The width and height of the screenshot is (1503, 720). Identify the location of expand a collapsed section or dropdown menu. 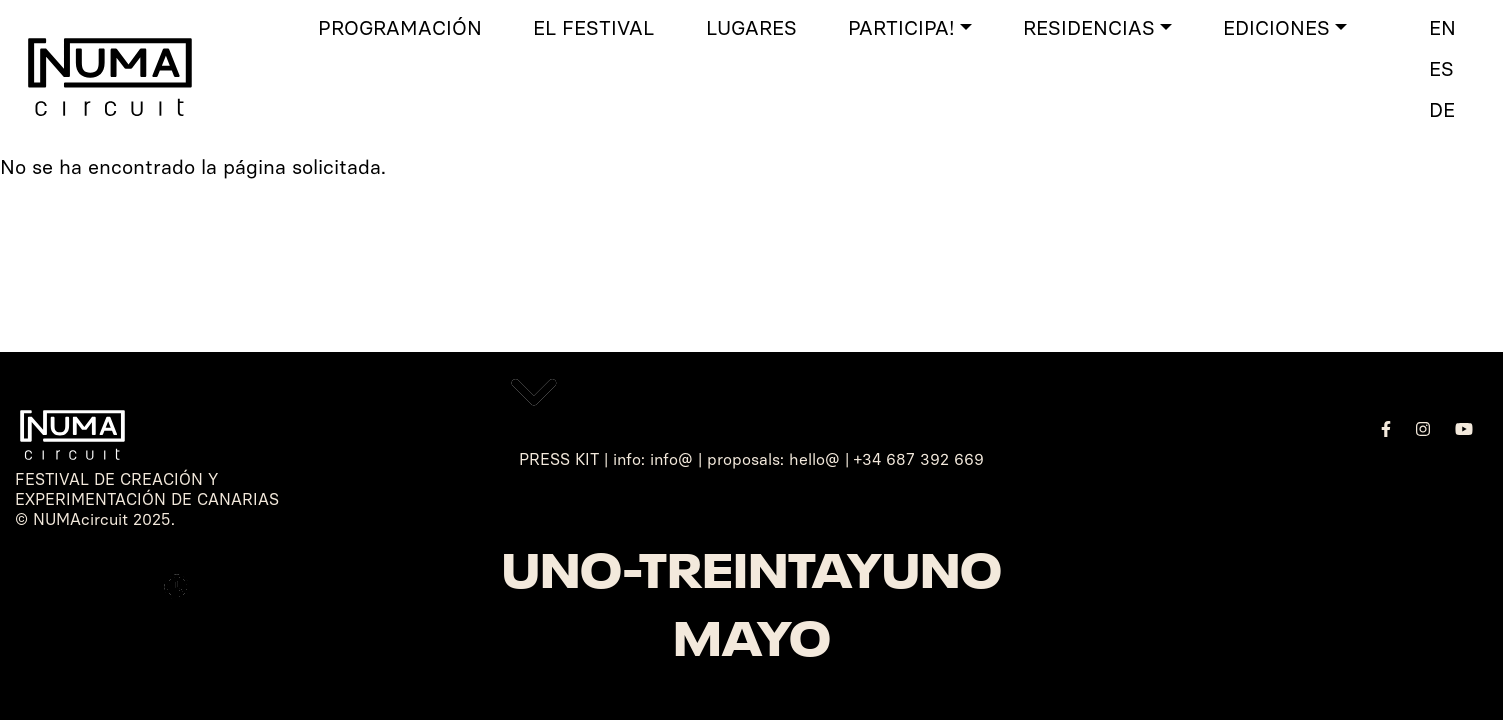
(534, 391).